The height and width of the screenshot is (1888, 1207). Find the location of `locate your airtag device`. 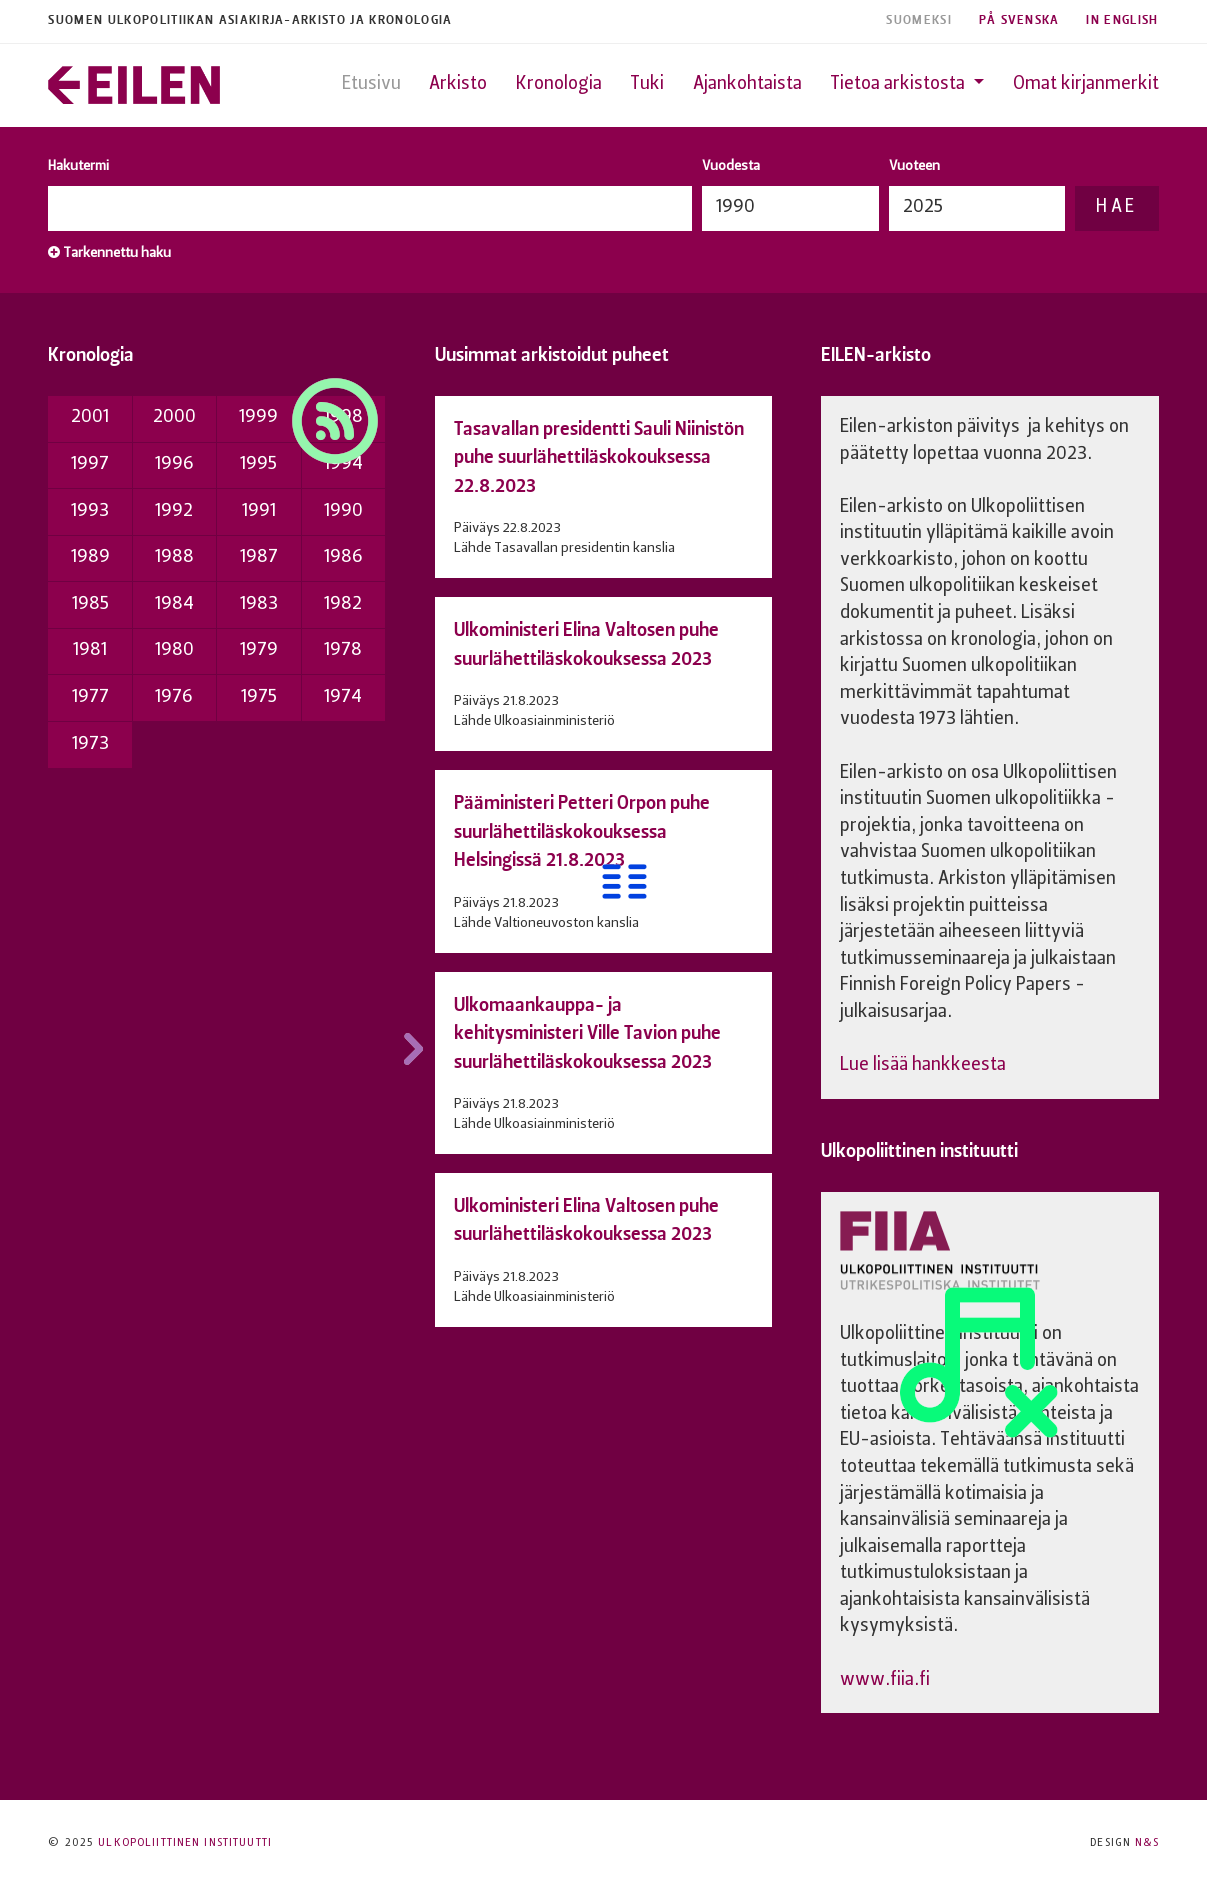

locate your airtag device is located at coordinates (335, 421).